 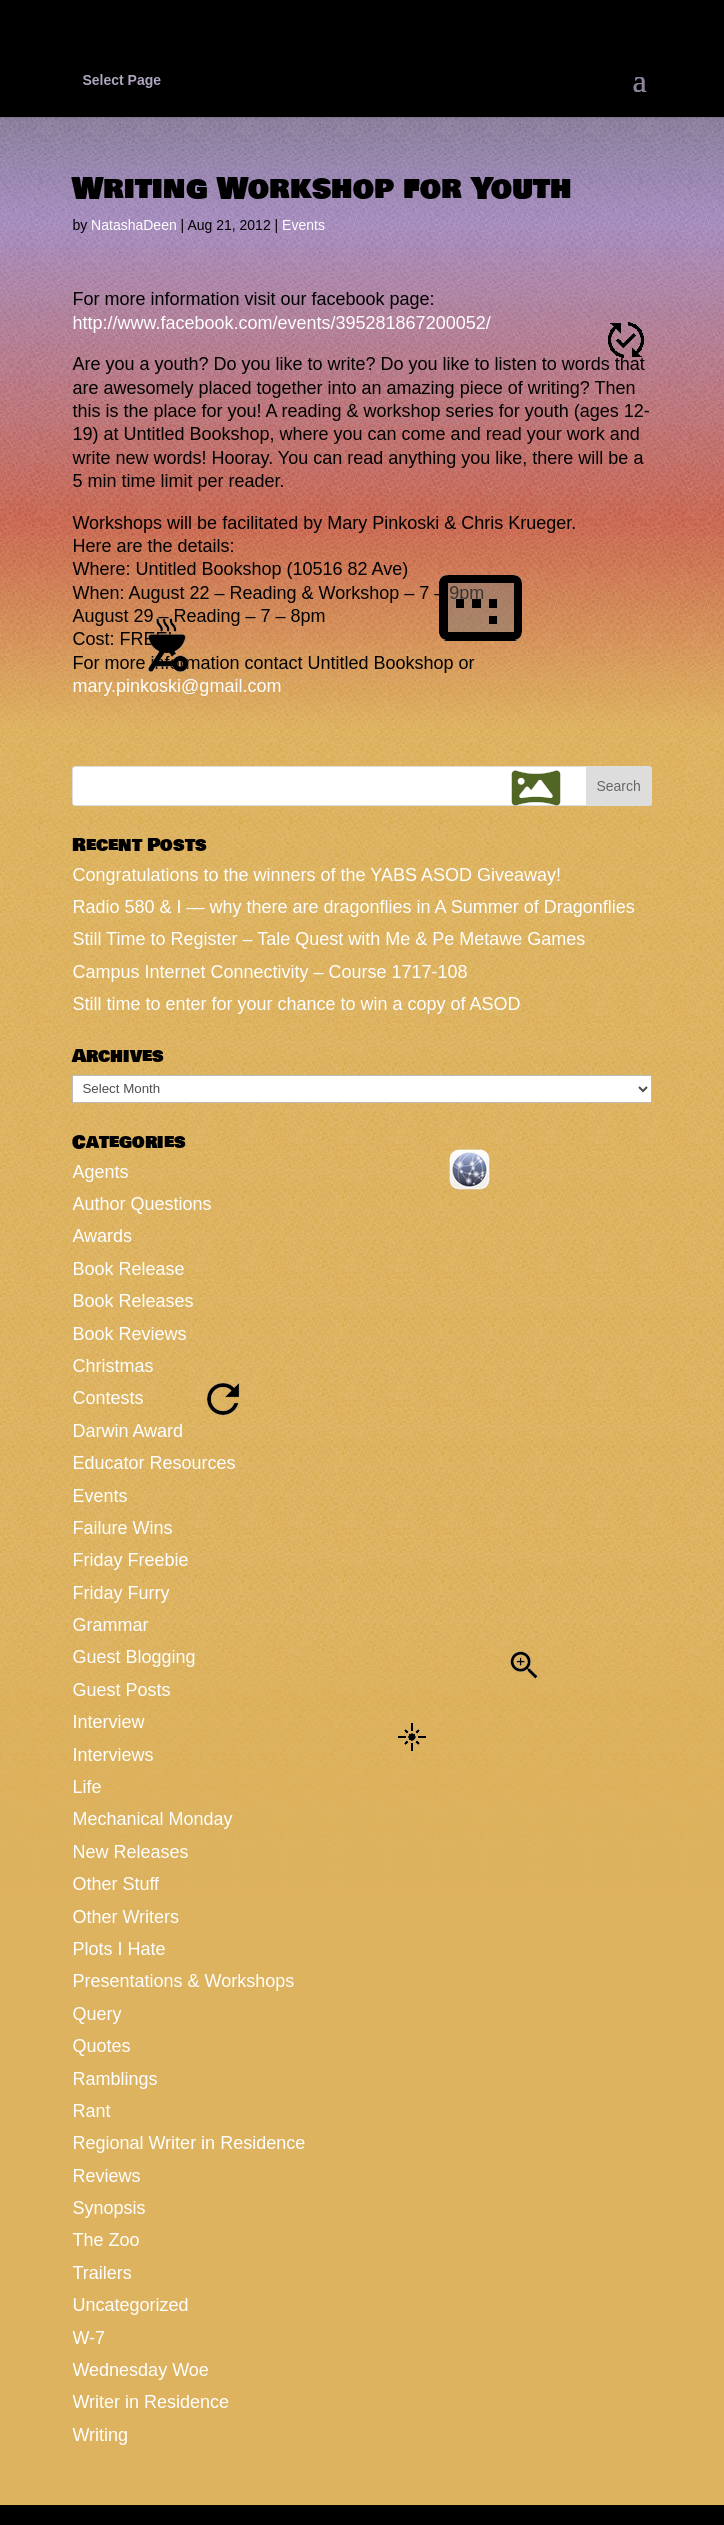 I want to click on view panoramic photo, so click(x=536, y=788).